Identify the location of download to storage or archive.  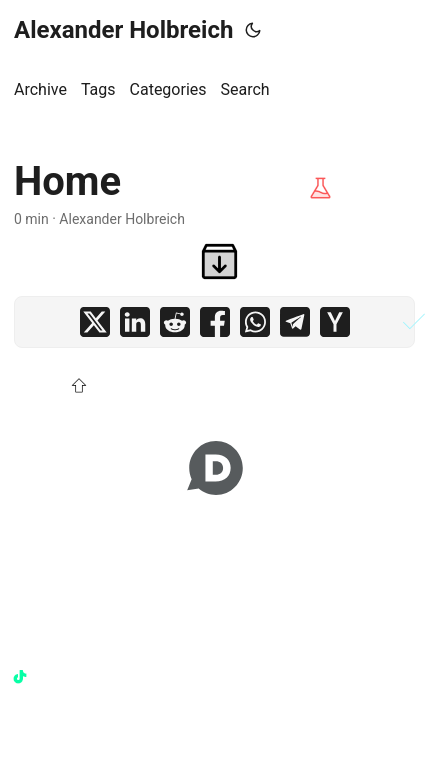
(219, 261).